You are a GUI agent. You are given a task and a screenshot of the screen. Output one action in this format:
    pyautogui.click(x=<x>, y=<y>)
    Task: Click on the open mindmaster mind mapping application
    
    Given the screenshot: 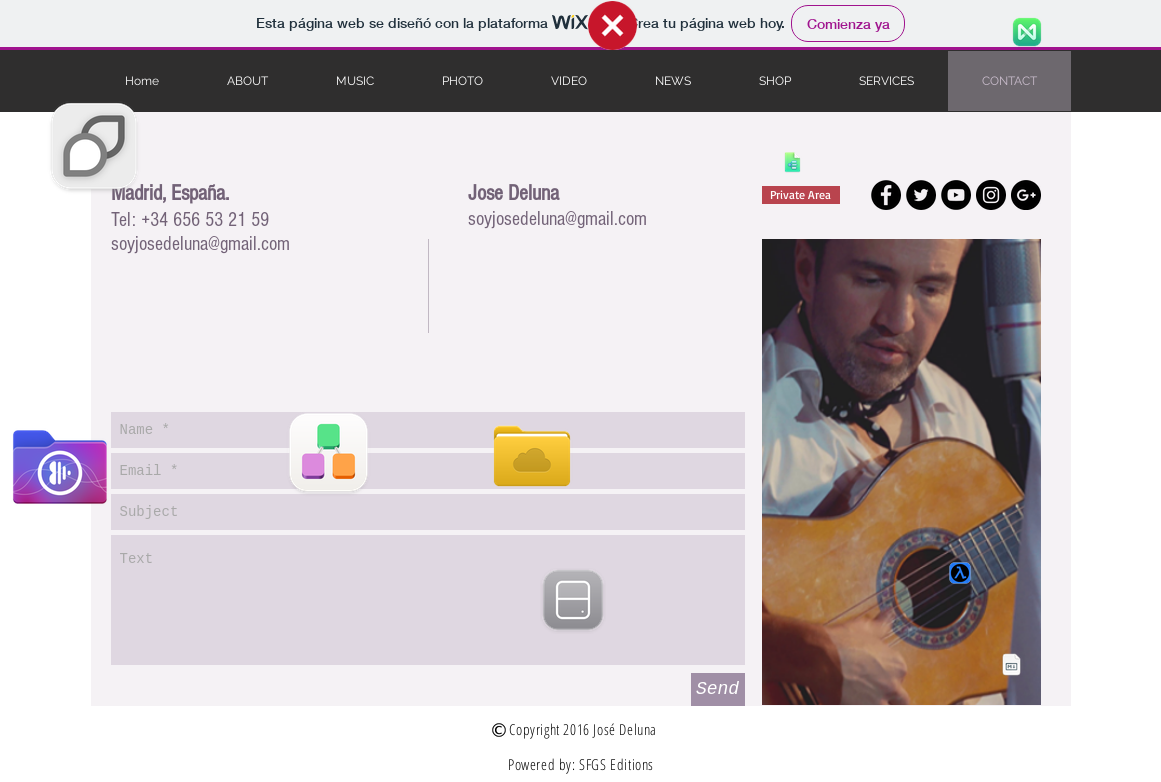 What is the action you would take?
    pyautogui.click(x=1027, y=32)
    